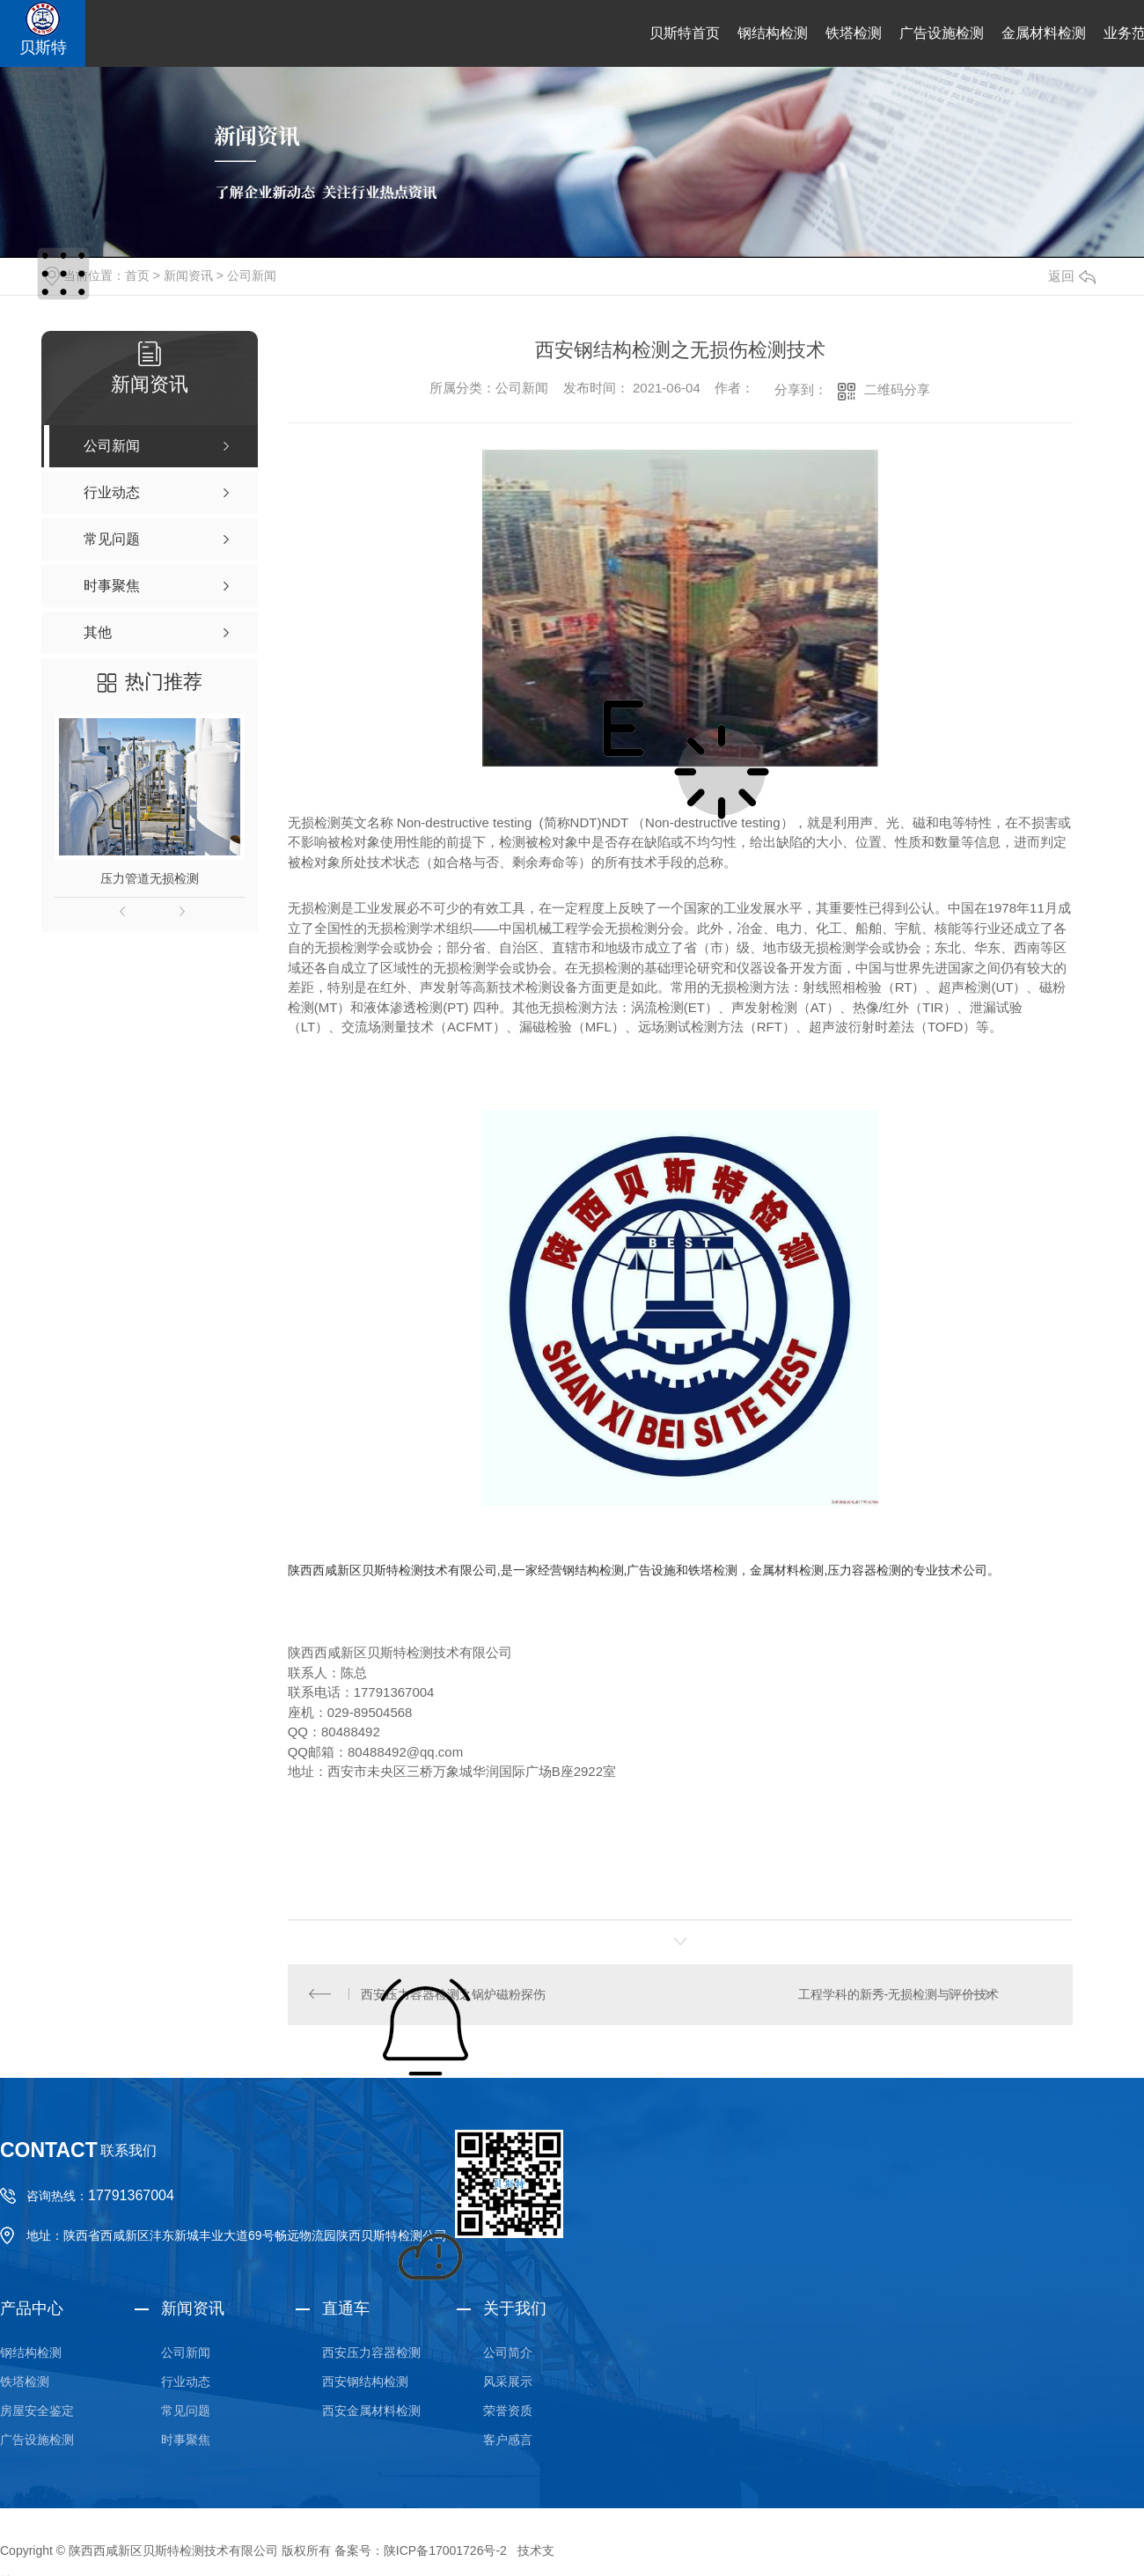 The image size is (1144, 2576). Describe the element at coordinates (722, 772) in the screenshot. I see `indicates content is loading` at that location.